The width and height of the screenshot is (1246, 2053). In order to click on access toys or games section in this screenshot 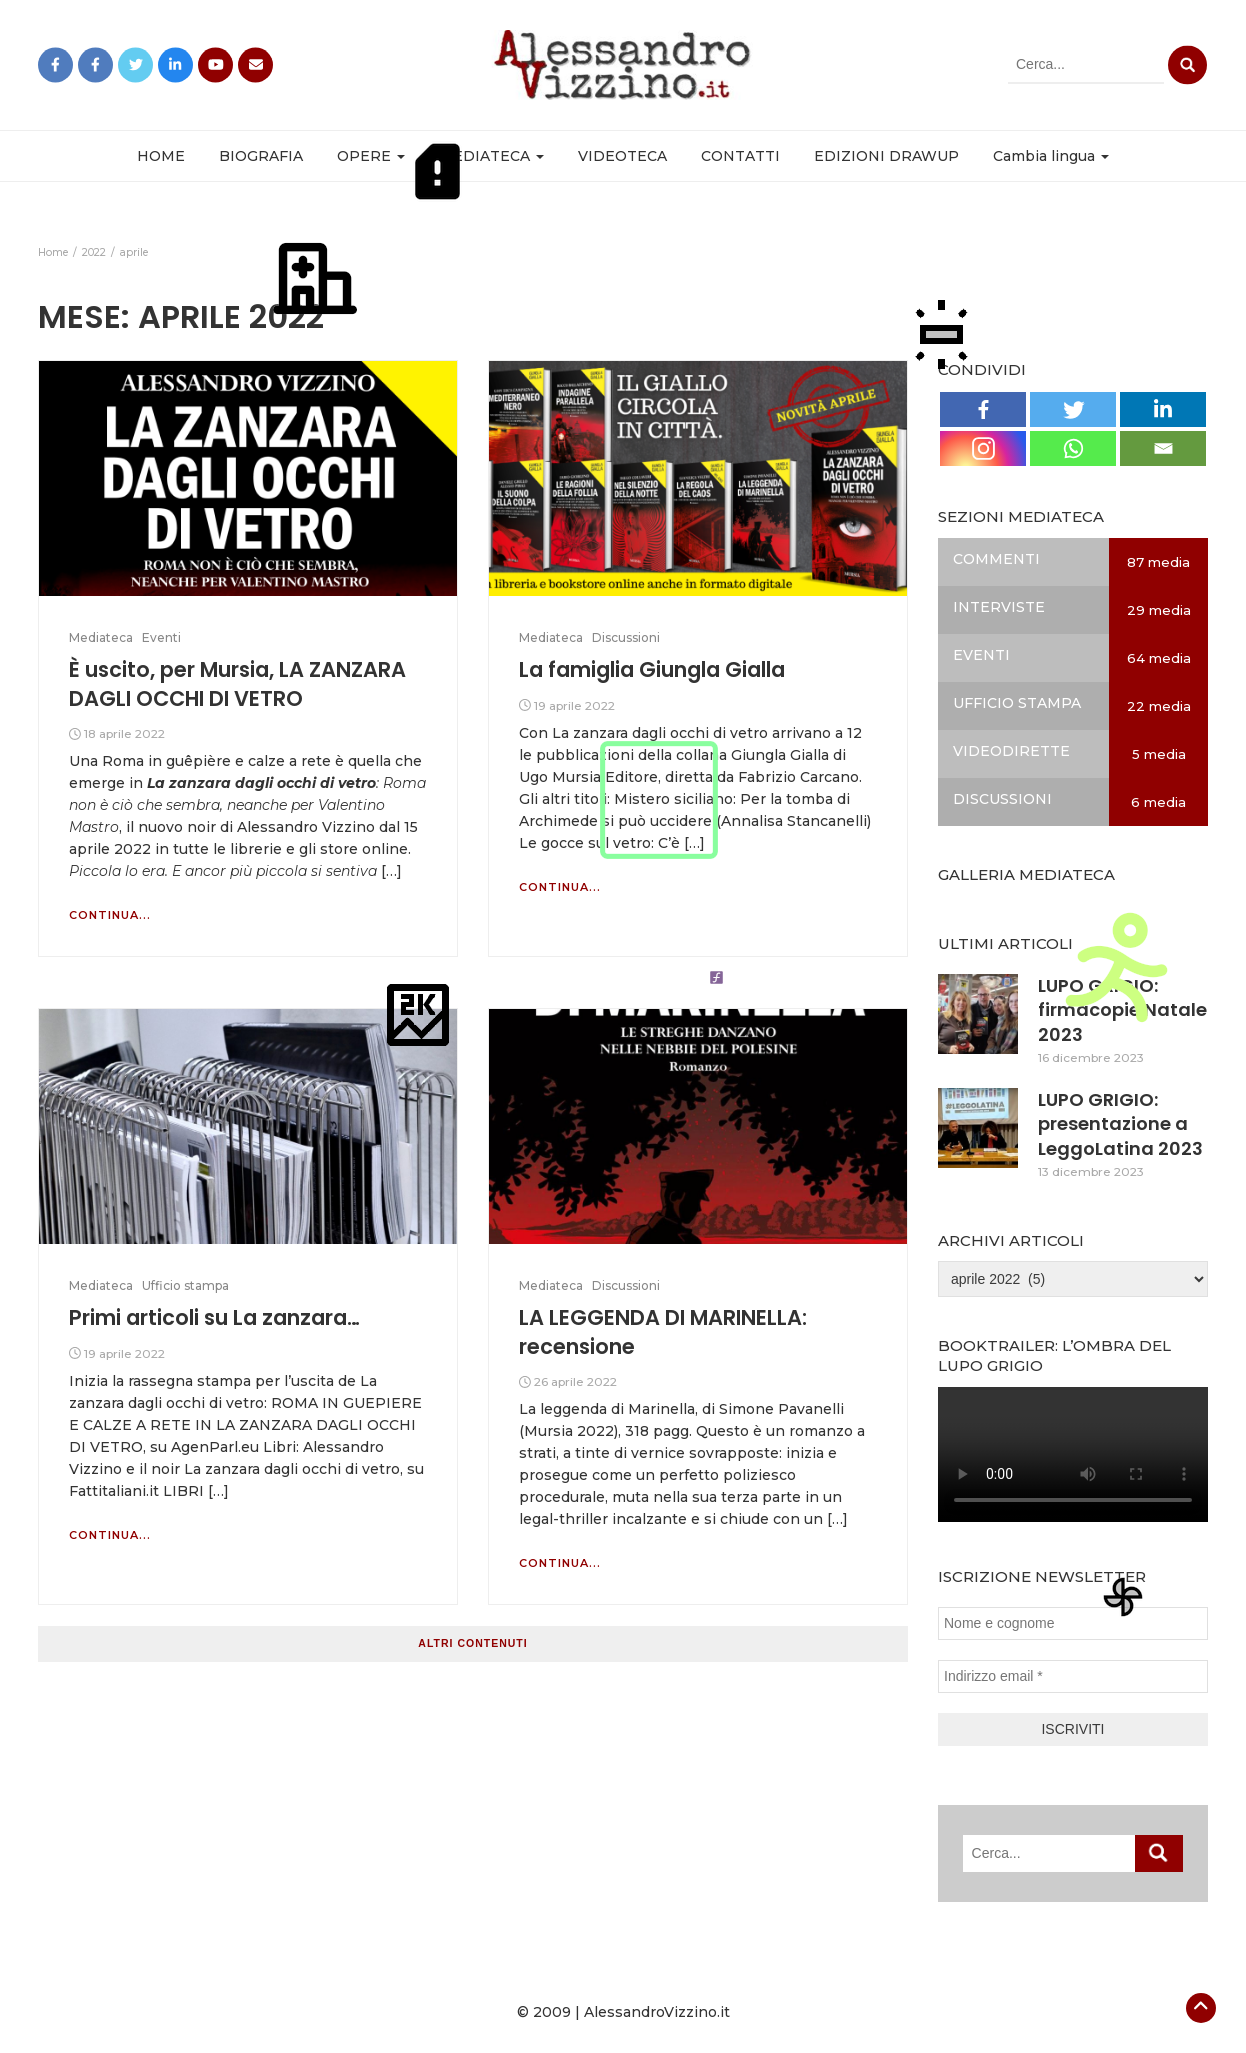, I will do `click(1123, 1597)`.